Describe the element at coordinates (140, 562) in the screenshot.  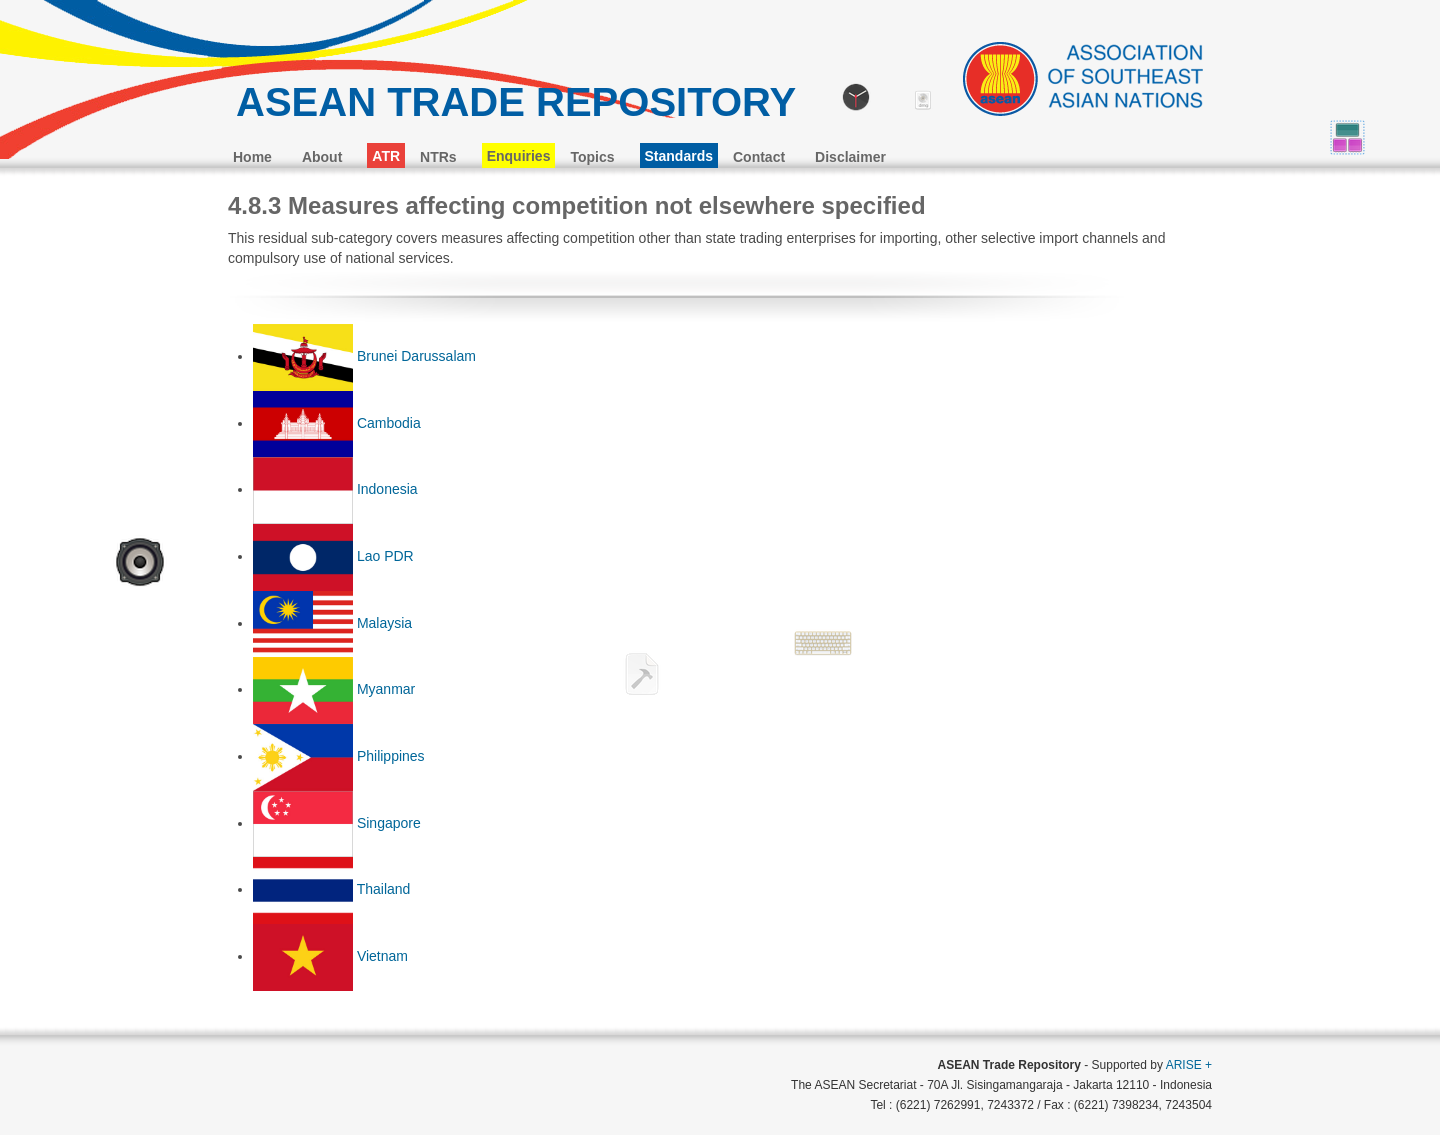
I see `adjust speaker or audio output volume` at that location.